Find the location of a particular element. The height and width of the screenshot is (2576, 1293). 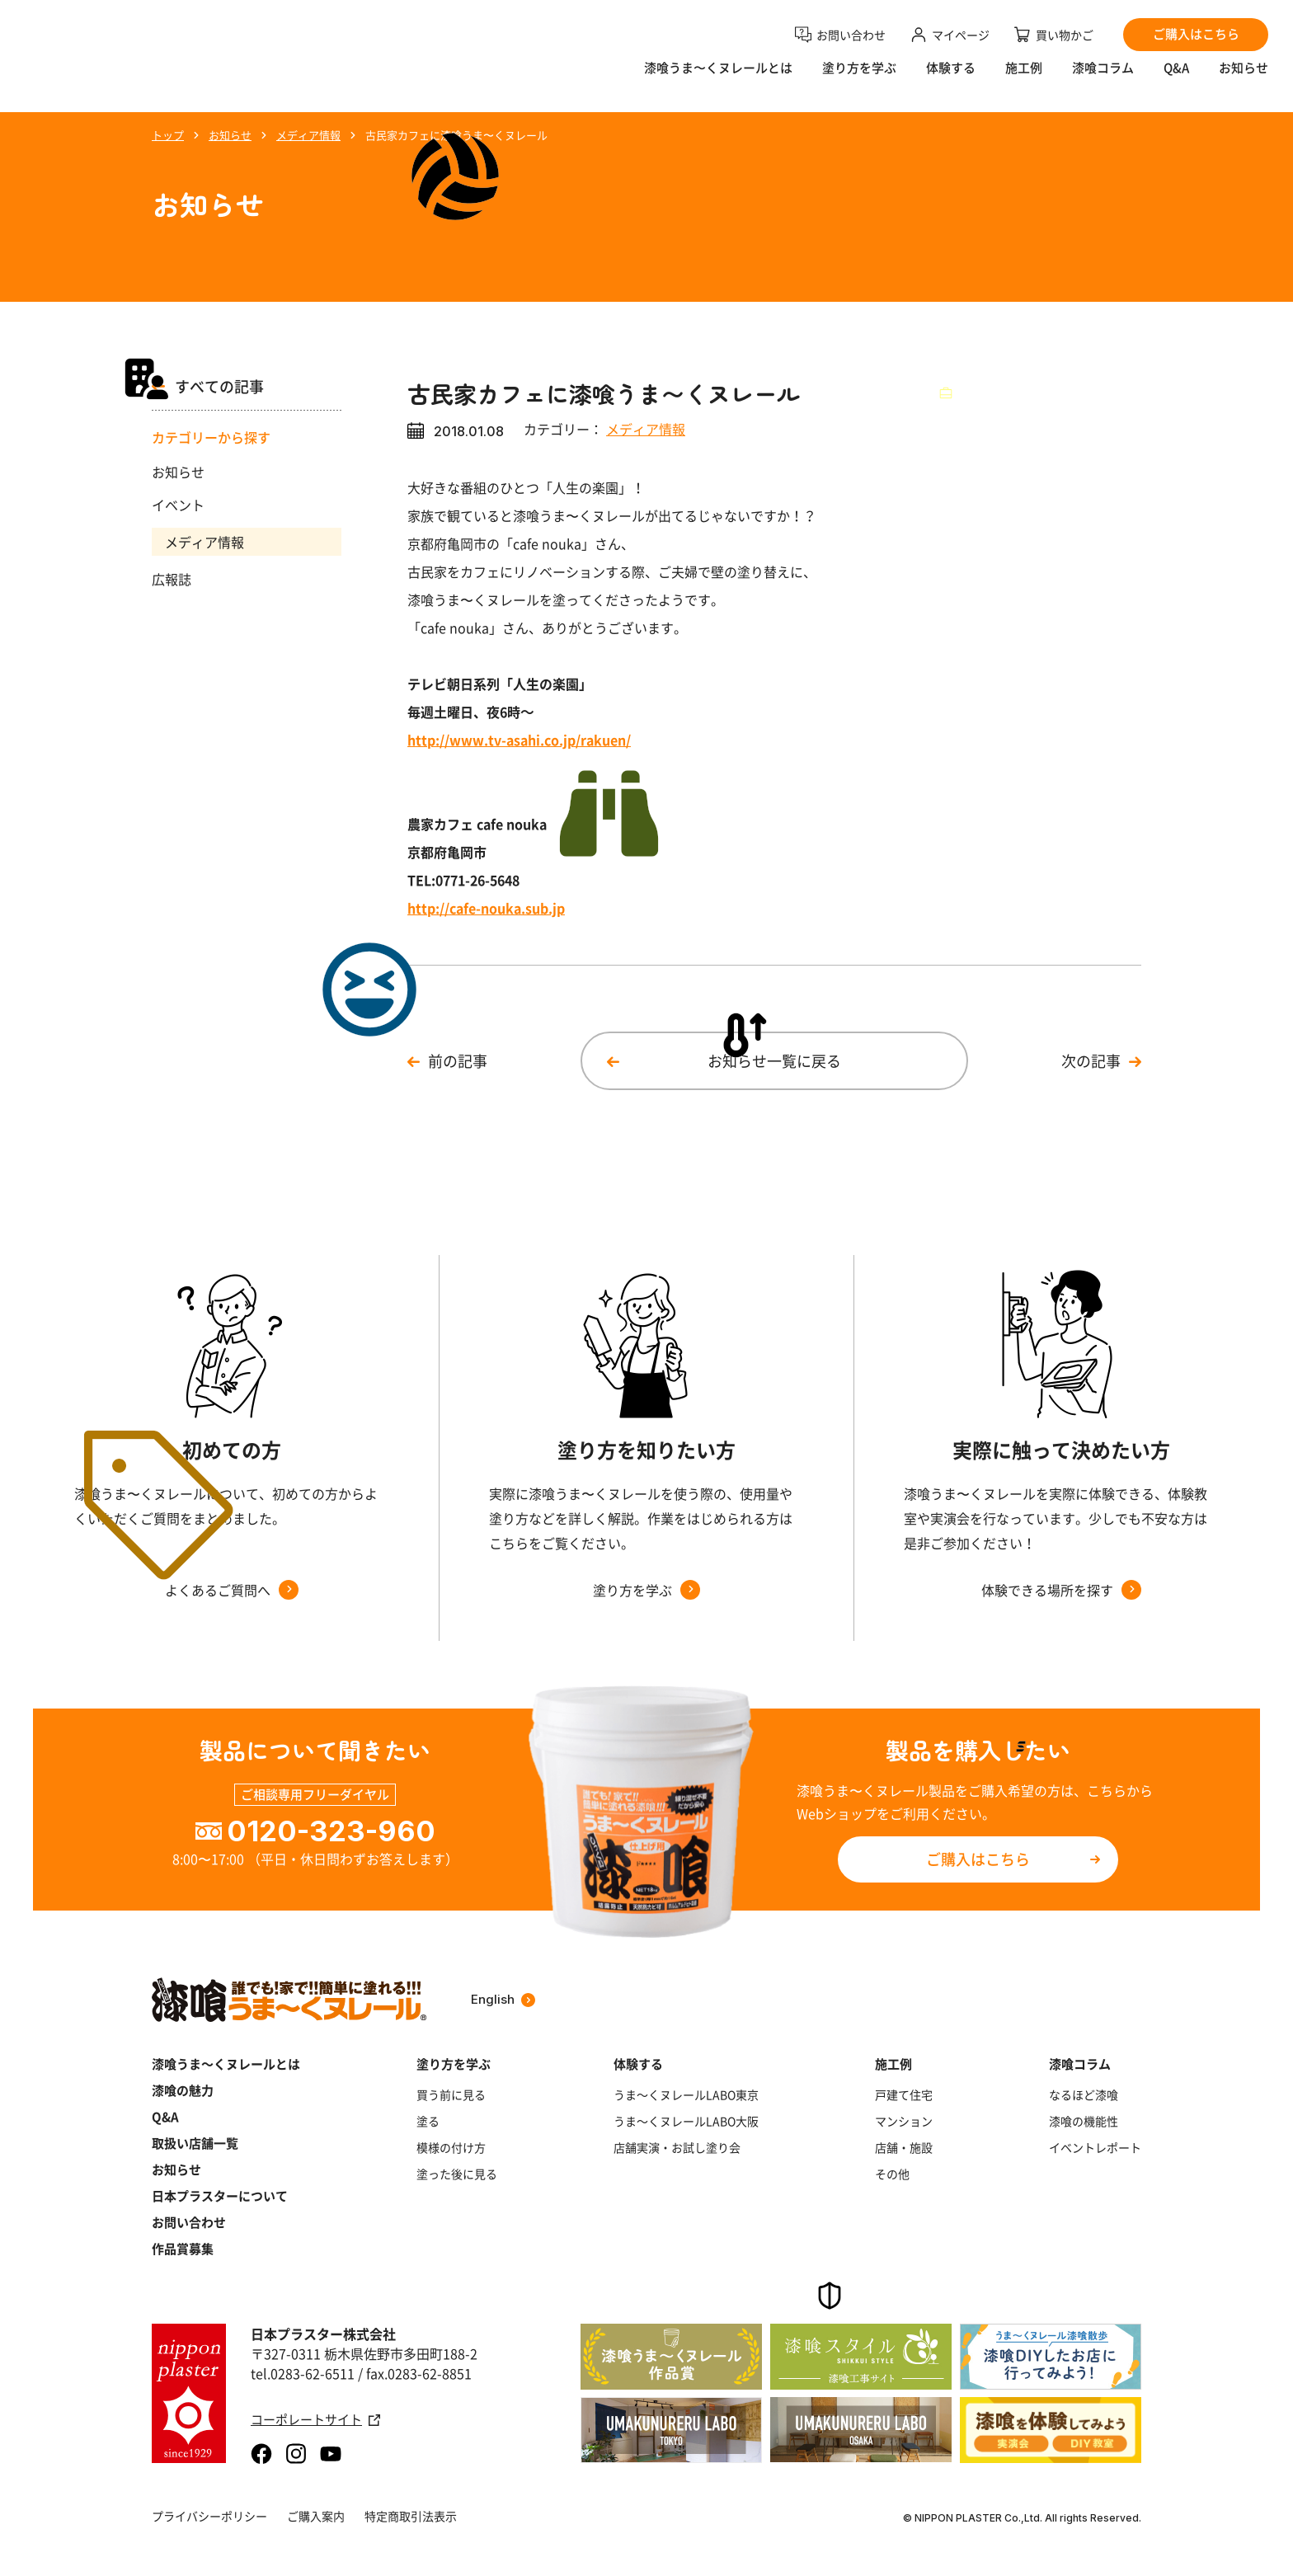

volleyball sports category or activity is located at coordinates (455, 176).